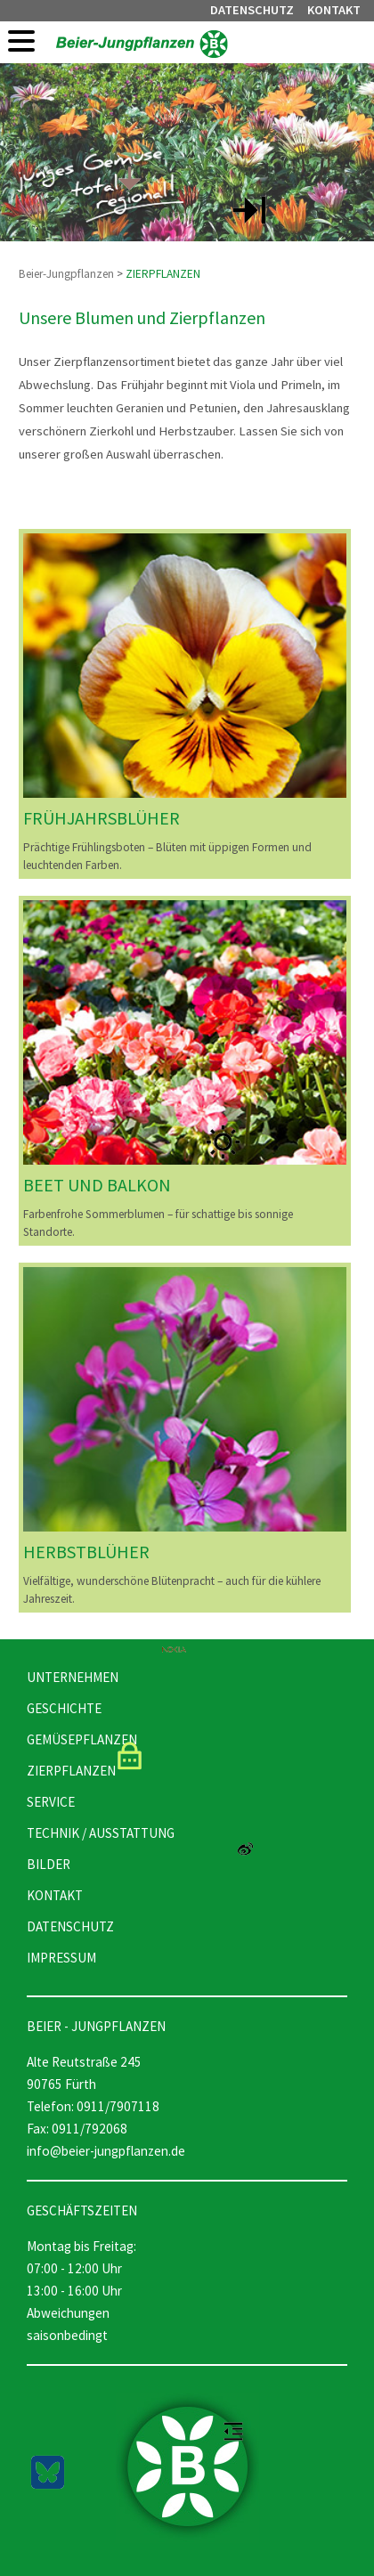 The image size is (374, 2576). Describe the element at coordinates (223, 1142) in the screenshot. I see `switch to light mode` at that location.